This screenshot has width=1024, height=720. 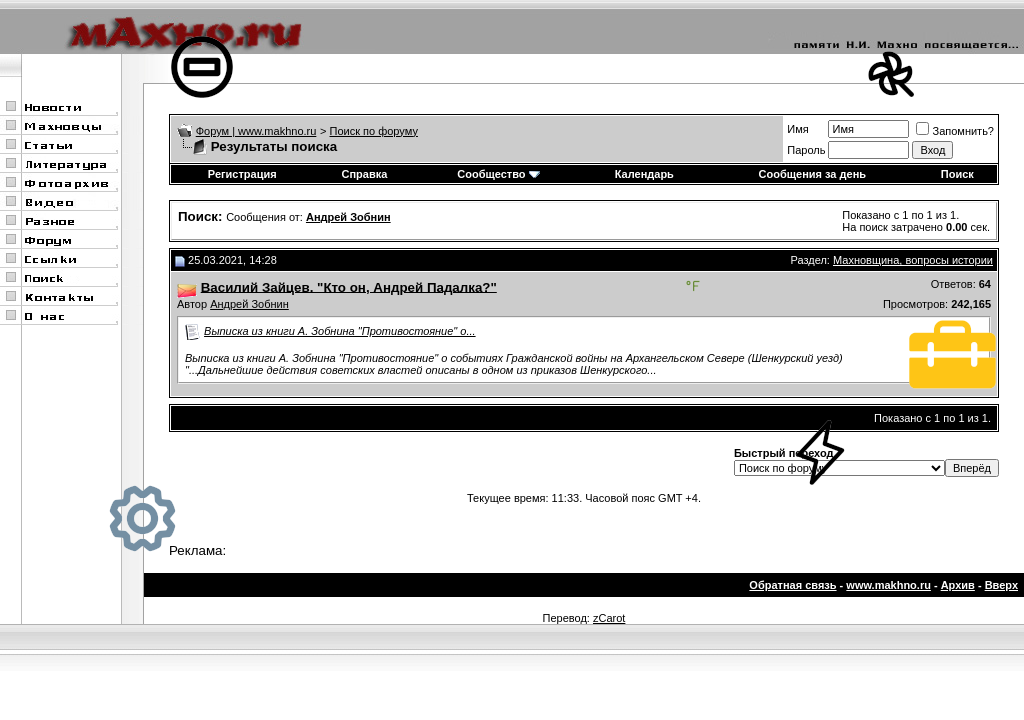 What do you see at coordinates (693, 286) in the screenshot?
I see `display temperature in fahrenheit` at bounding box center [693, 286].